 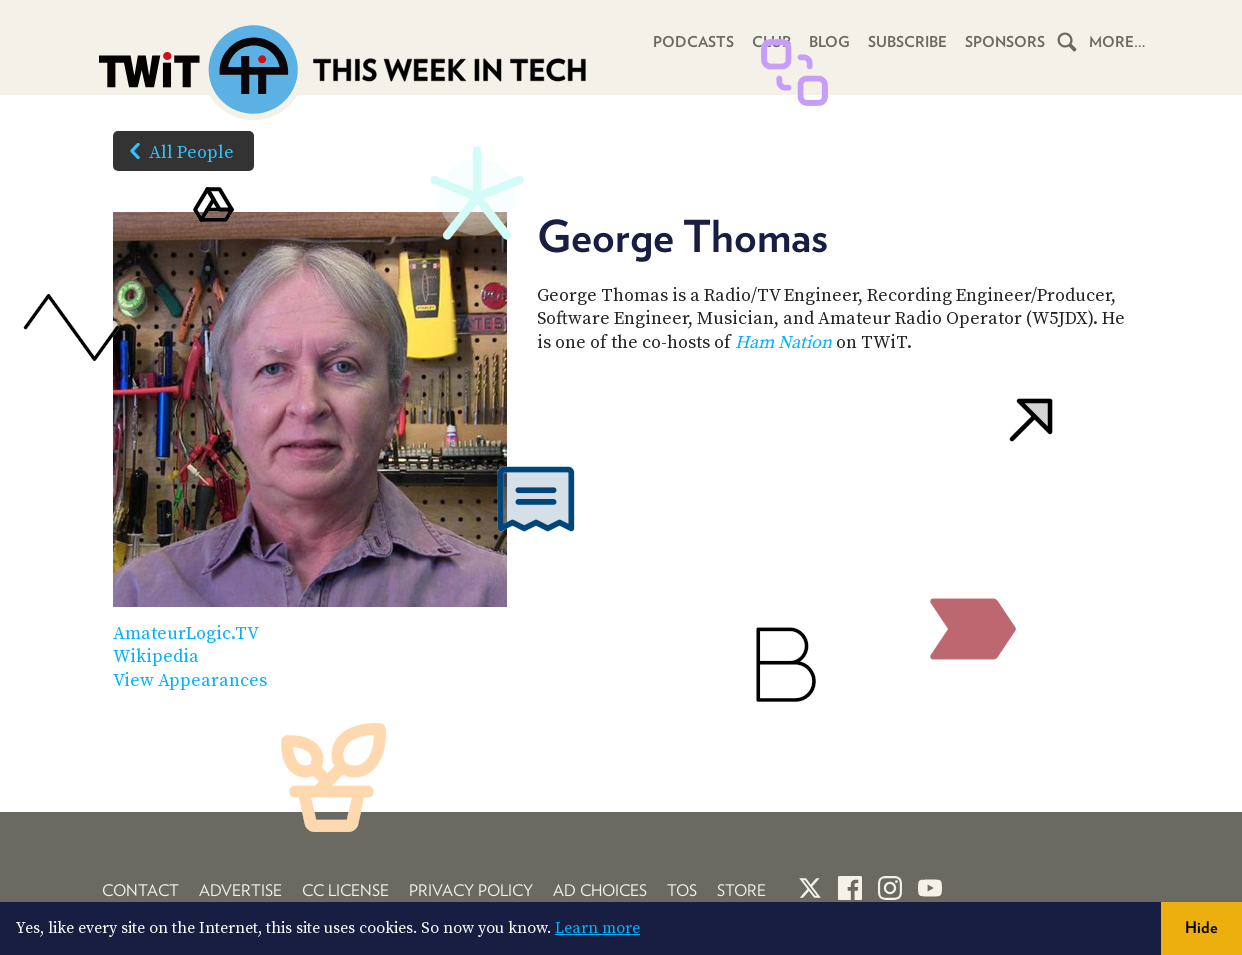 I want to click on apply a label or tag to an item, so click(x=970, y=629).